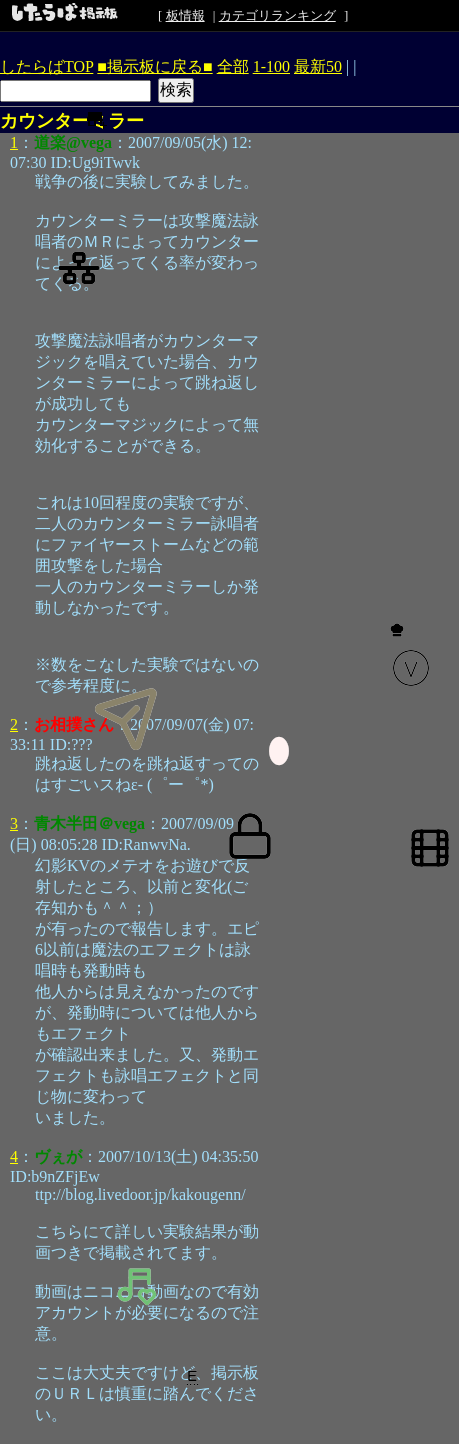 The height and width of the screenshot is (1444, 459). I want to click on indicates a filled or selected state, so click(279, 751).